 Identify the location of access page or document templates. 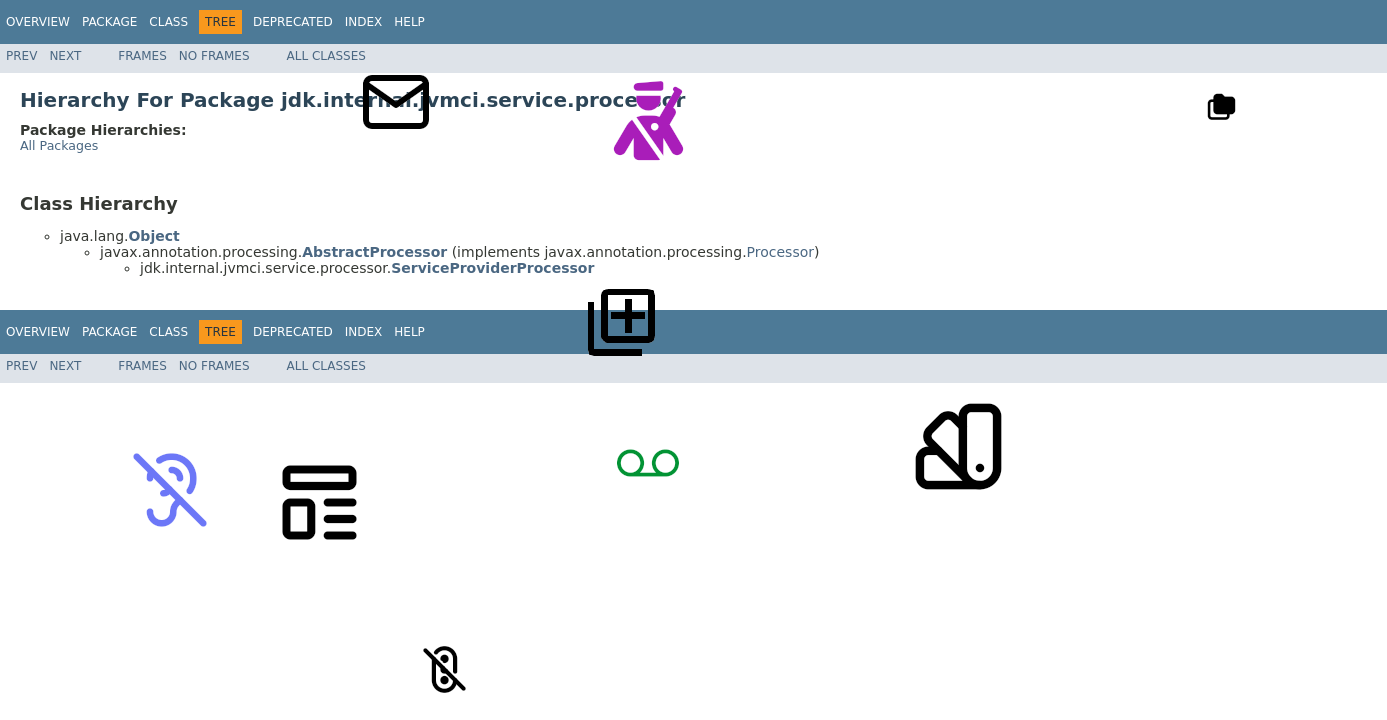
(319, 502).